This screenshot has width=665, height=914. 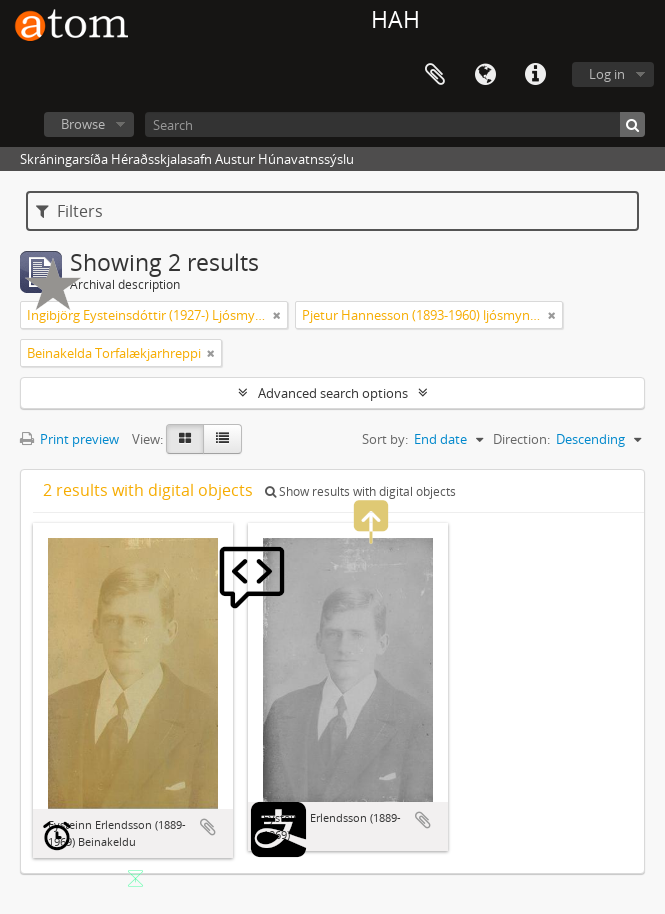 I want to click on pay with Alipay, so click(x=278, y=829).